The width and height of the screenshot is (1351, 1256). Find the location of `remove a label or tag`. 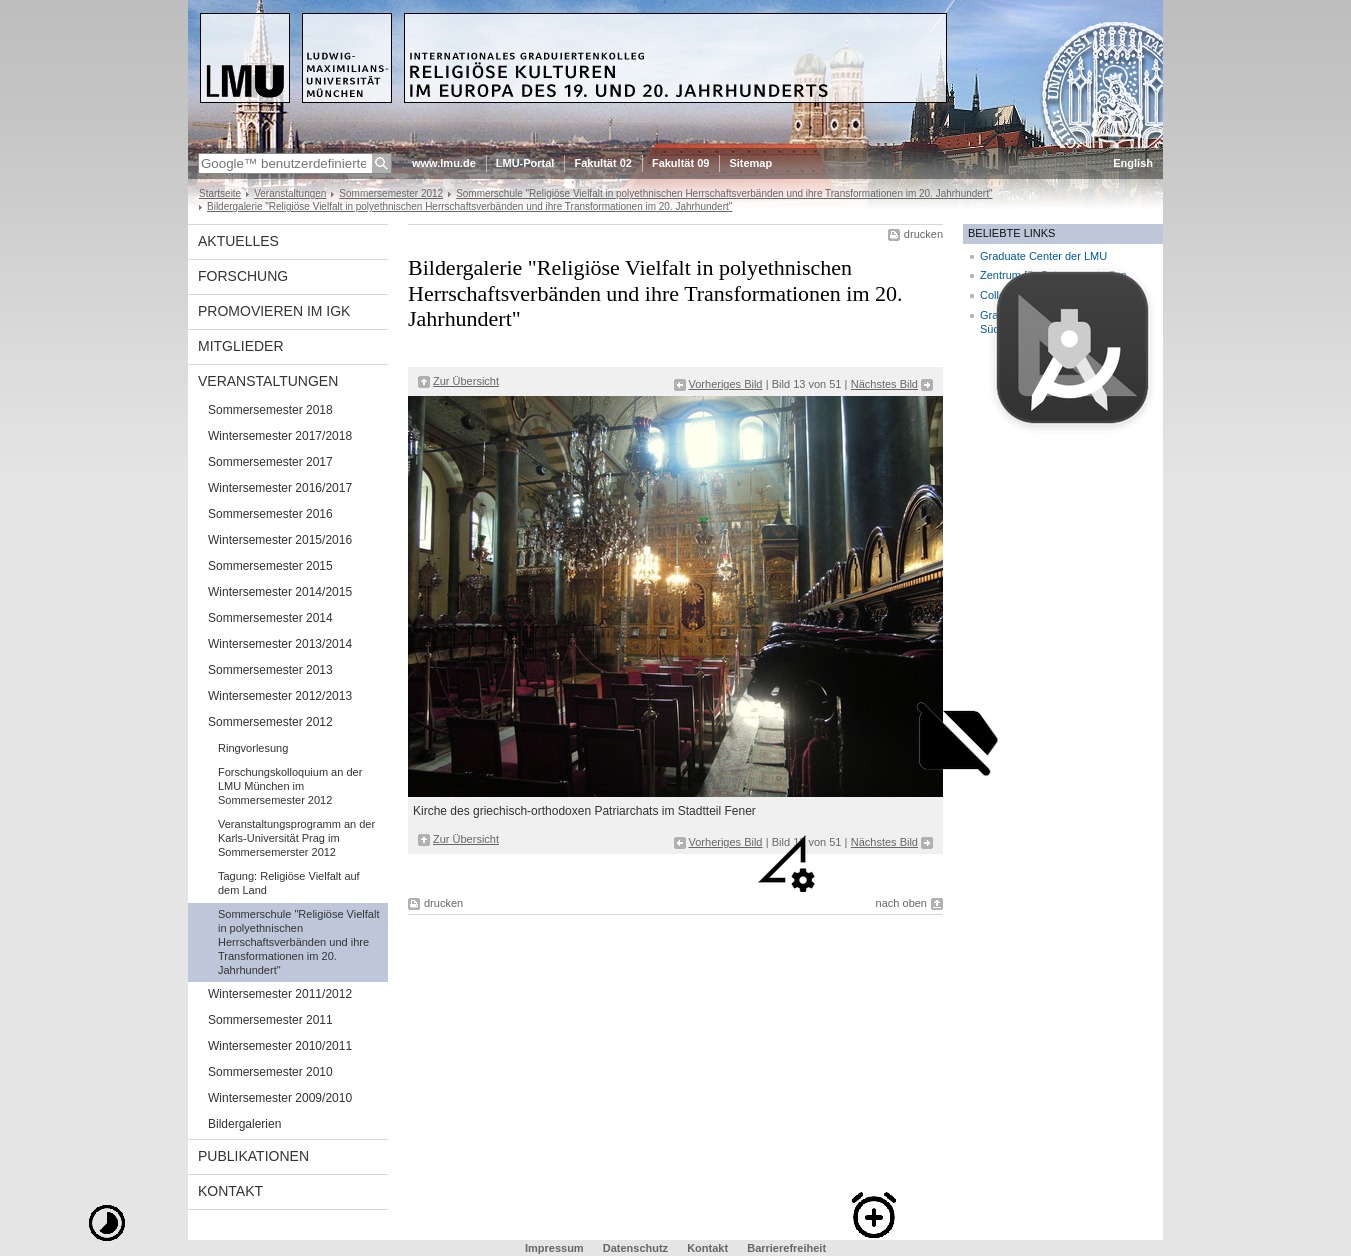

remove a label or tag is located at coordinates (957, 740).